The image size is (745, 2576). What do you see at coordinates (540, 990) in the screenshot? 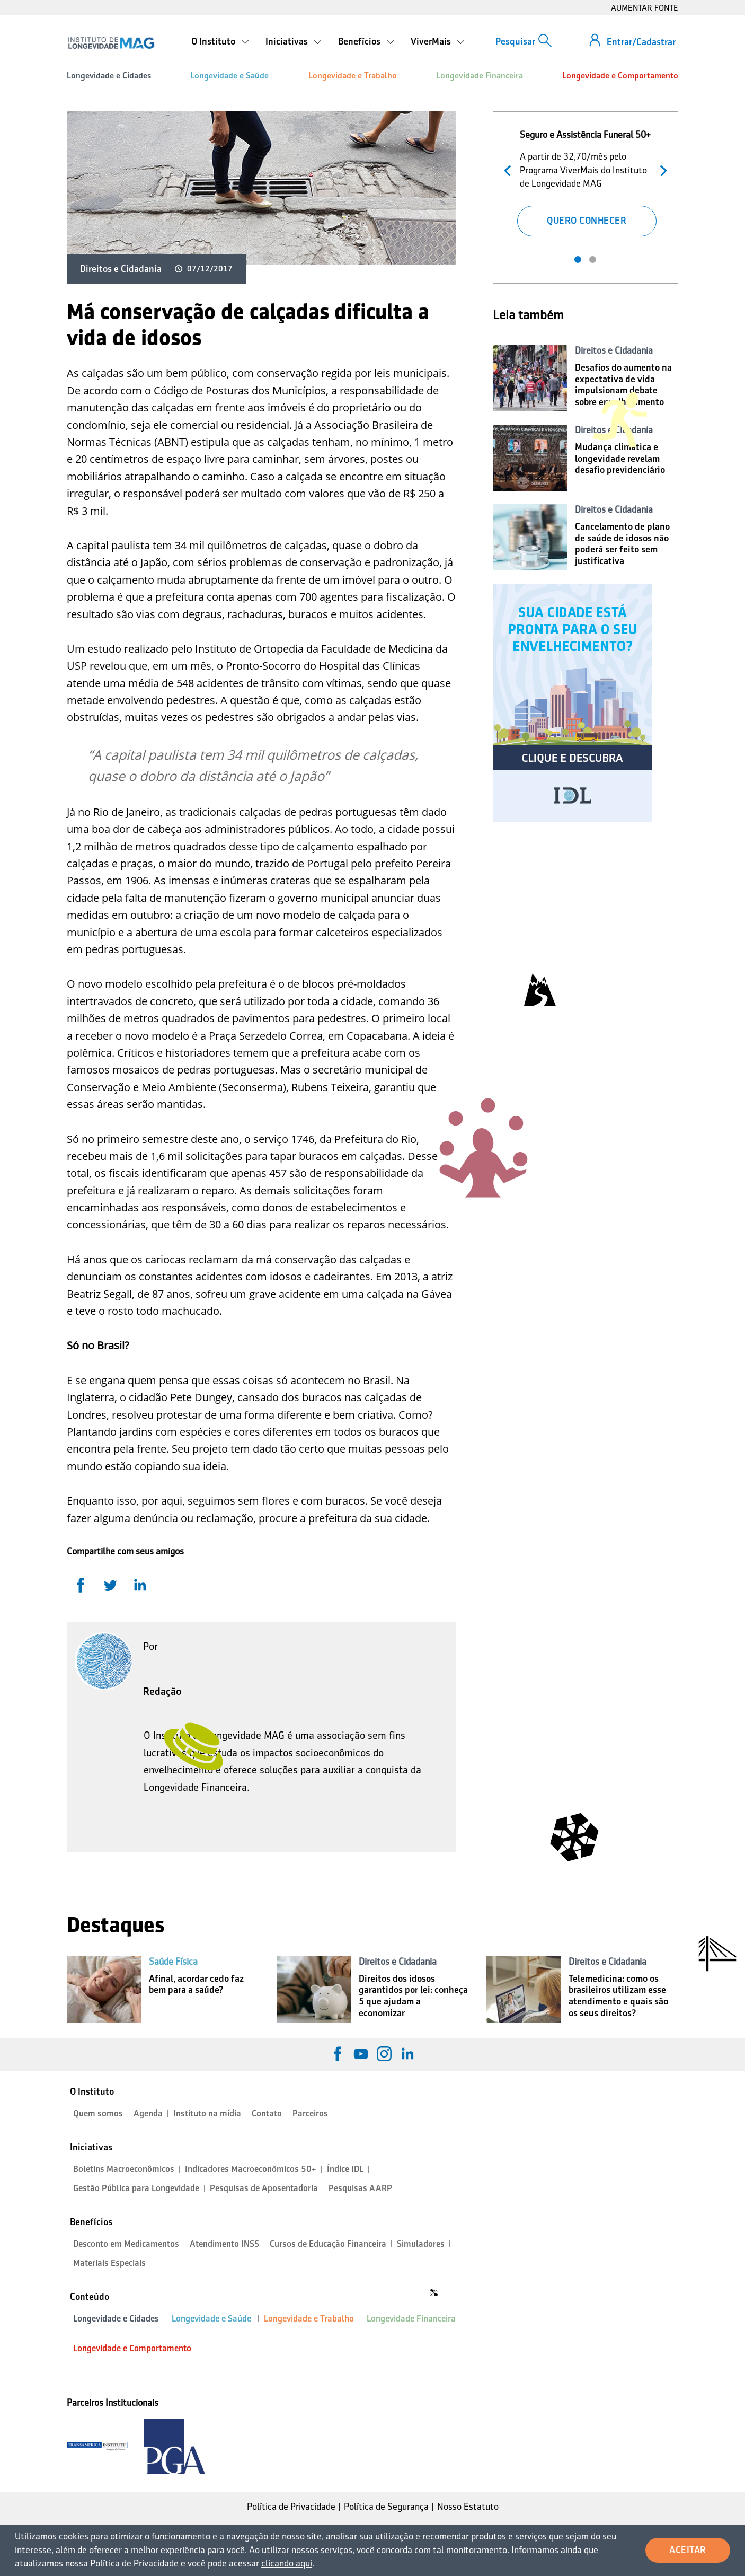
I see `explore mountain trails or scenic routes` at bounding box center [540, 990].